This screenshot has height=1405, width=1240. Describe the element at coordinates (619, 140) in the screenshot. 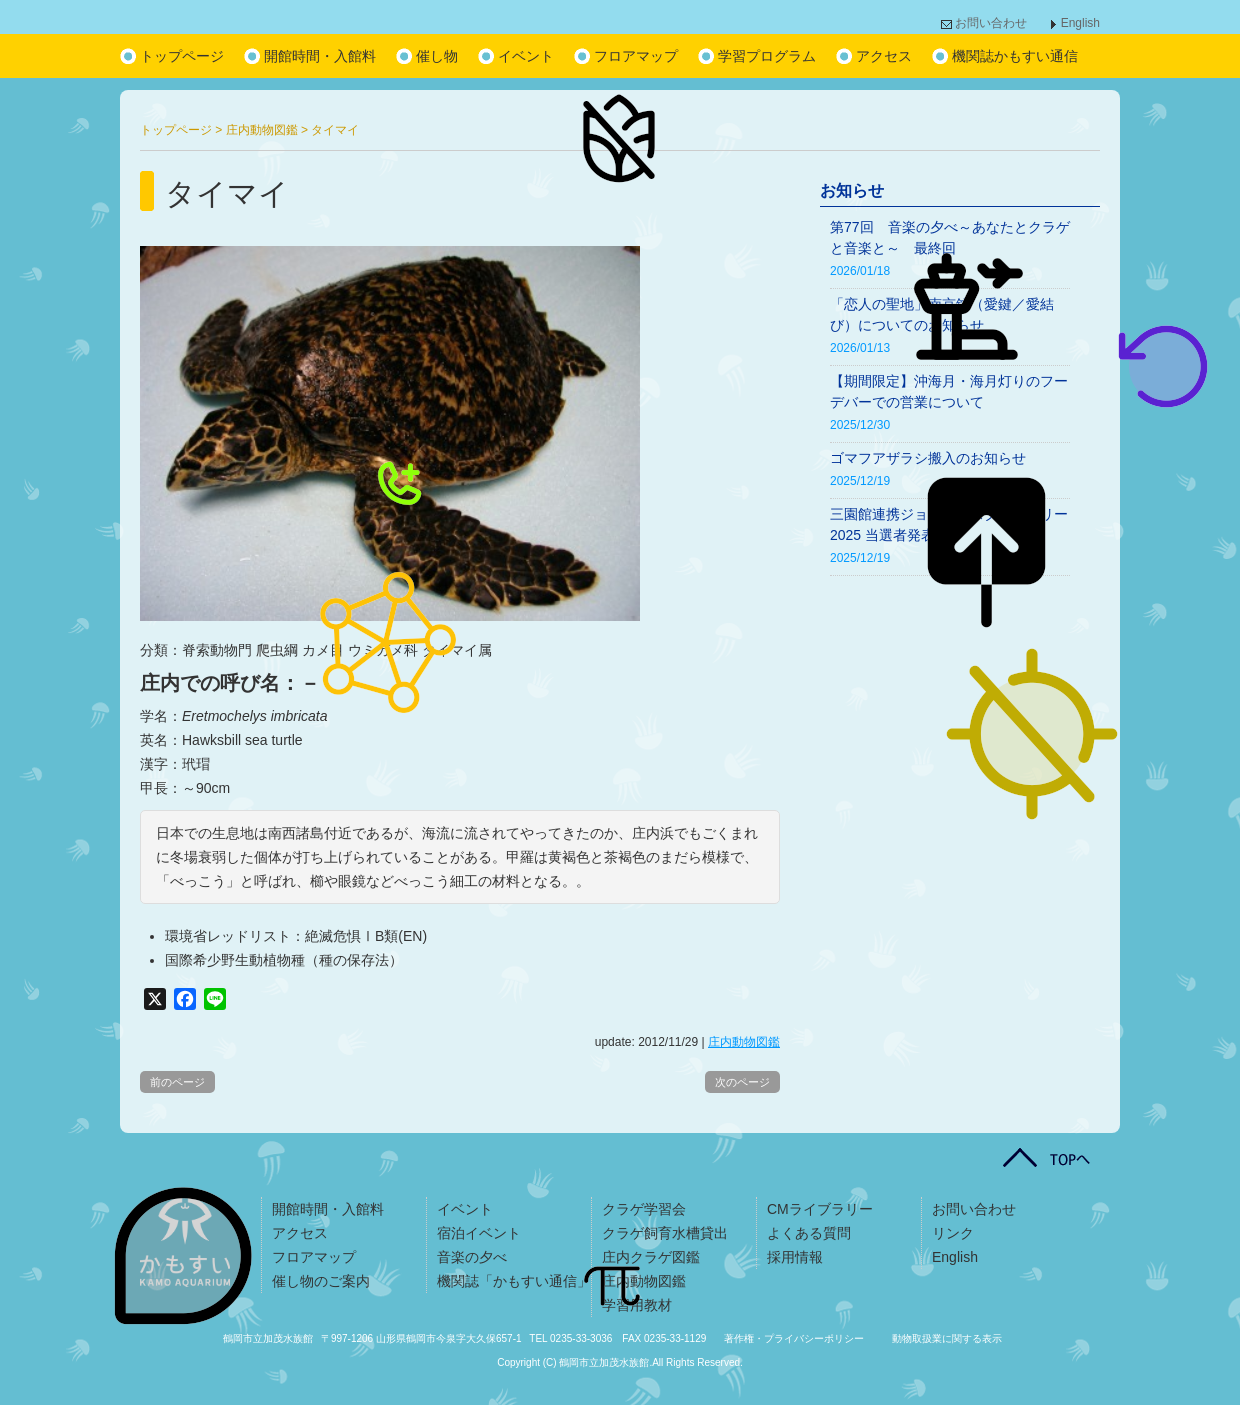

I see `indicates gluten-free or grain-free option` at that location.